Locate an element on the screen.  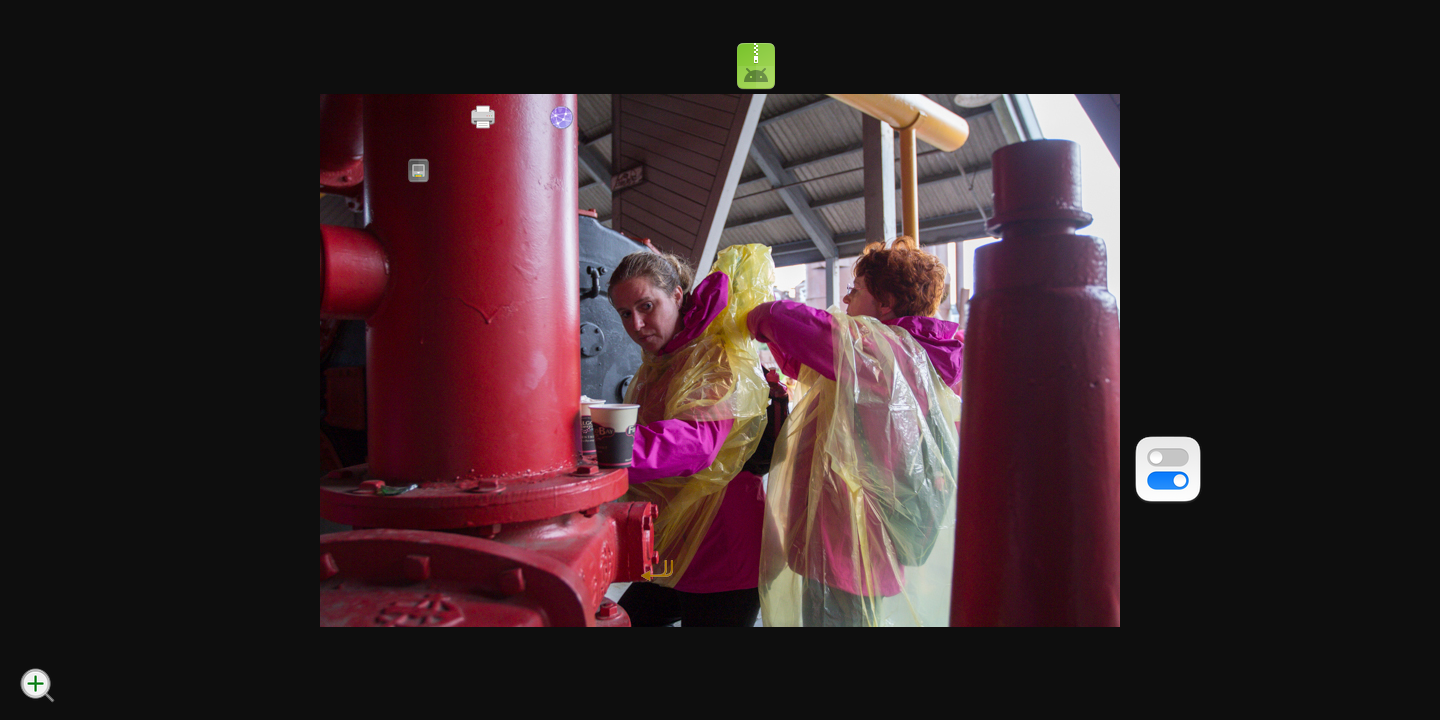
print the current document is located at coordinates (483, 117).